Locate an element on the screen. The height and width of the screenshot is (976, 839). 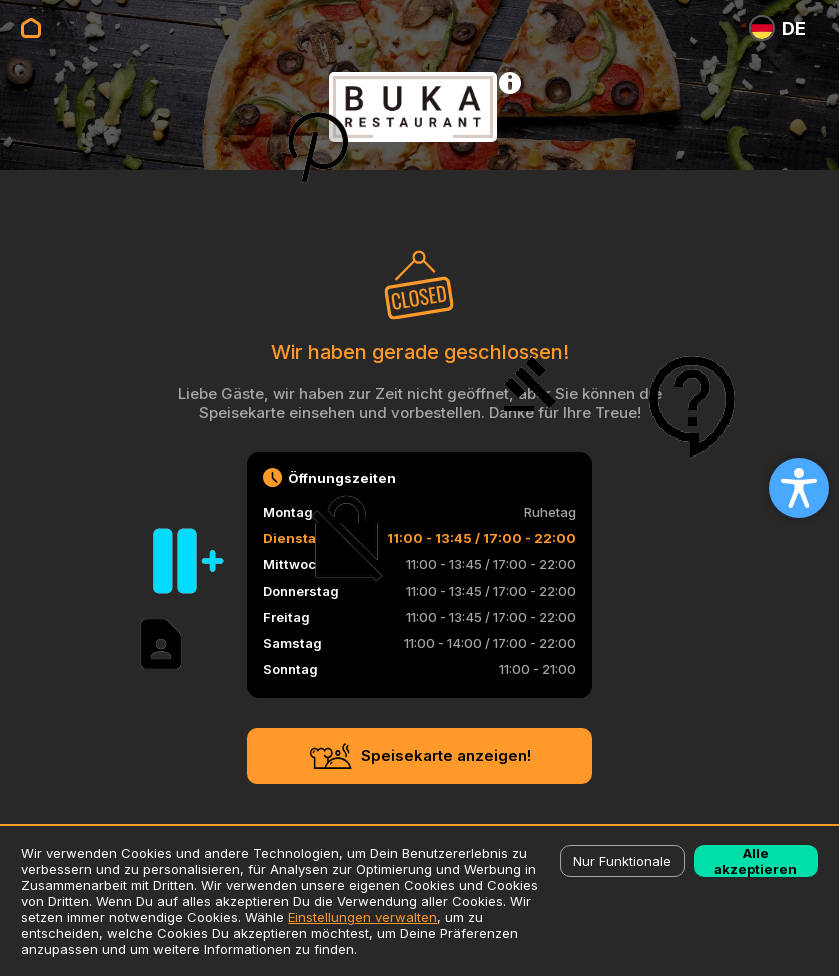
access legal or terms of service information is located at coordinates (531, 383).